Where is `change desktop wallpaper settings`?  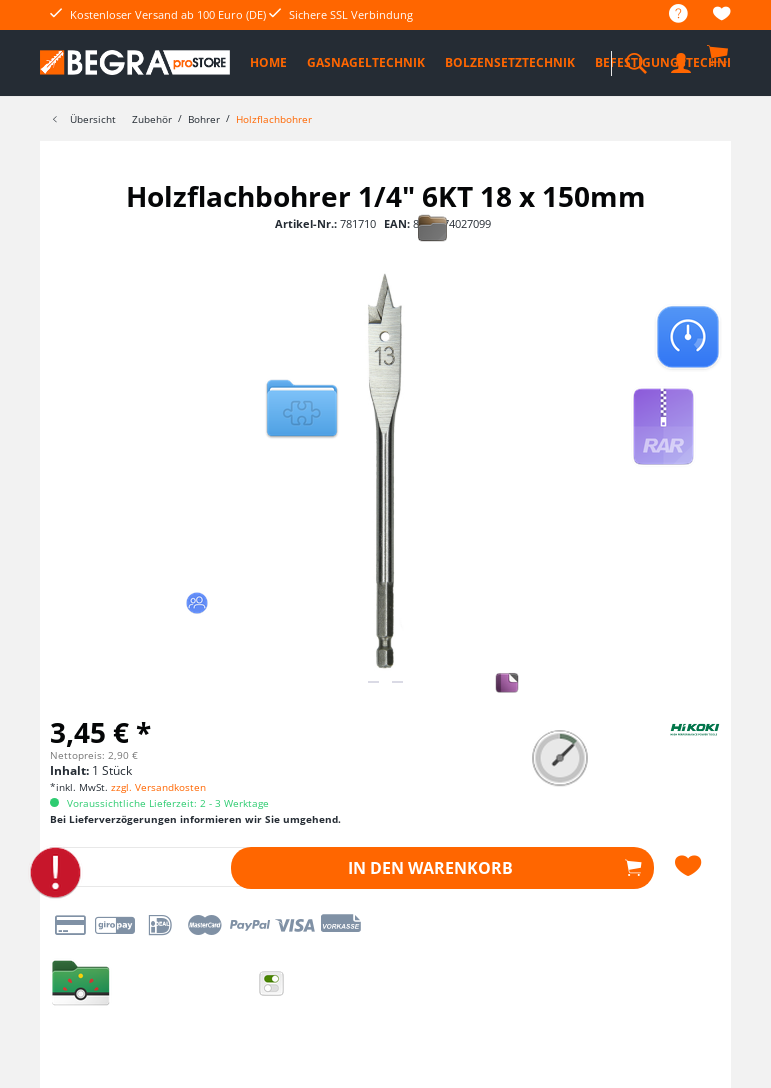
change desktop wallpaper settings is located at coordinates (507, 682).